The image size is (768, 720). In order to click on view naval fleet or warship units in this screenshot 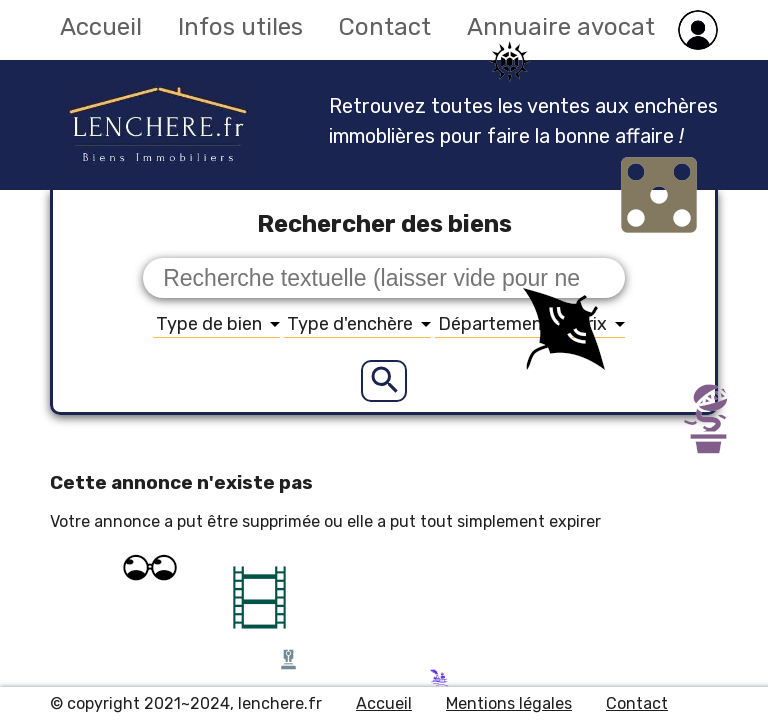, I will do `click(439, 678)`.